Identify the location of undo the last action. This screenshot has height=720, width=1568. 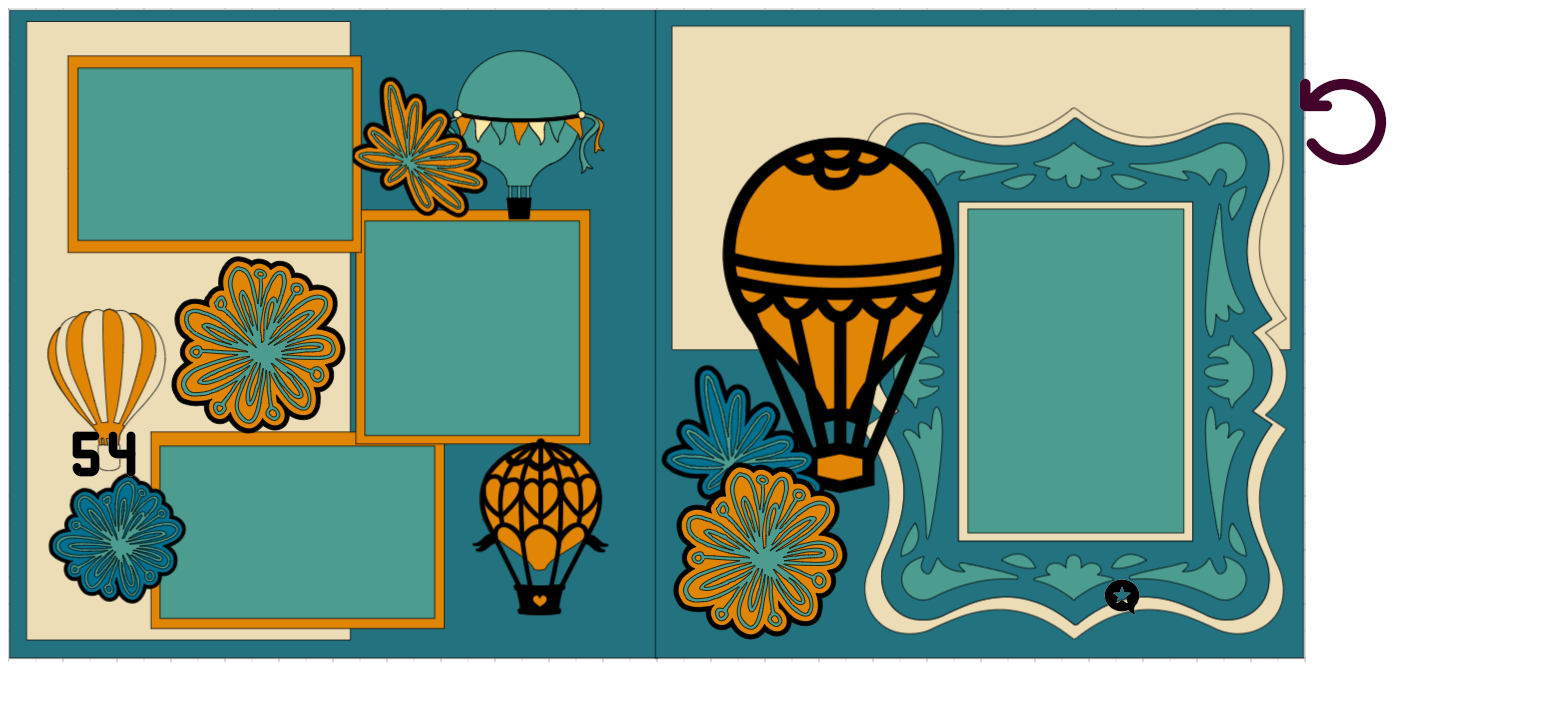
(1343, 122).